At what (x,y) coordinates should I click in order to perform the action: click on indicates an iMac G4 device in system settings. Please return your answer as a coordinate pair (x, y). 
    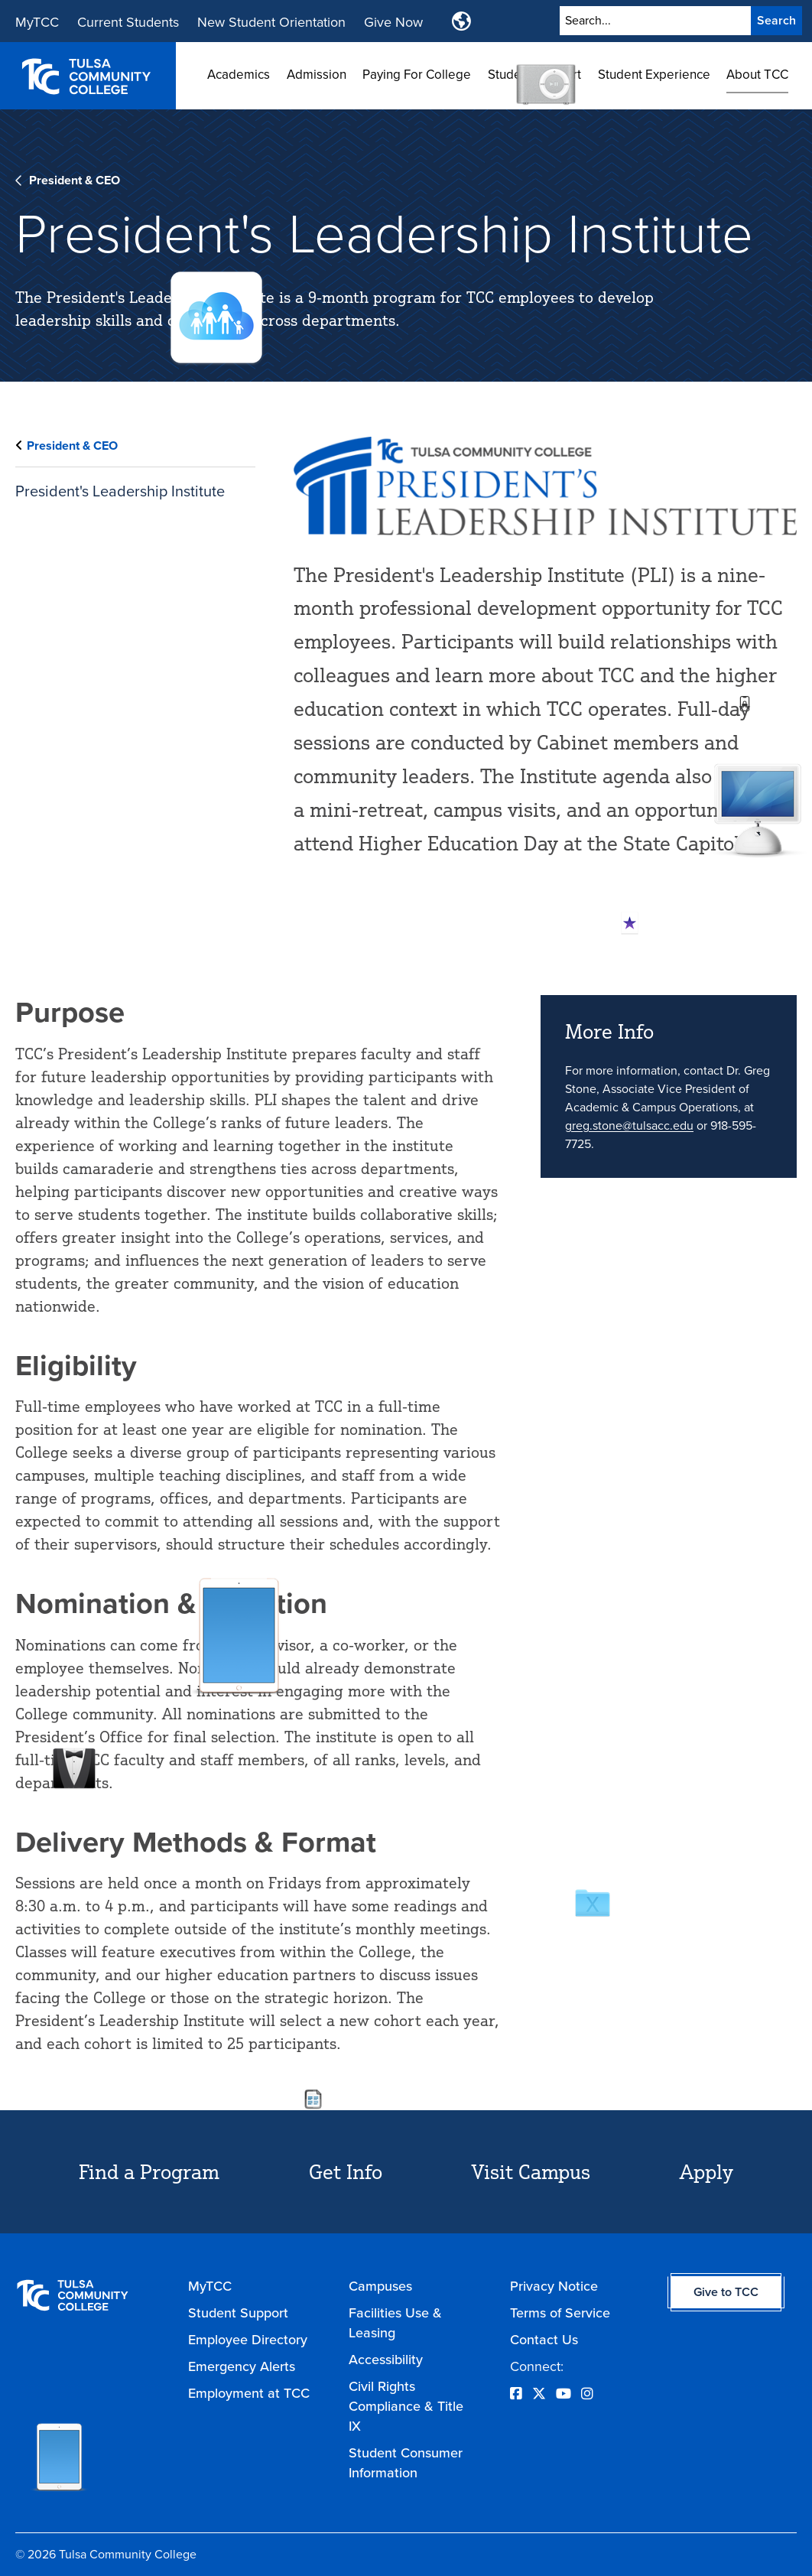
    Looking at the image, I should click on (758, 805).